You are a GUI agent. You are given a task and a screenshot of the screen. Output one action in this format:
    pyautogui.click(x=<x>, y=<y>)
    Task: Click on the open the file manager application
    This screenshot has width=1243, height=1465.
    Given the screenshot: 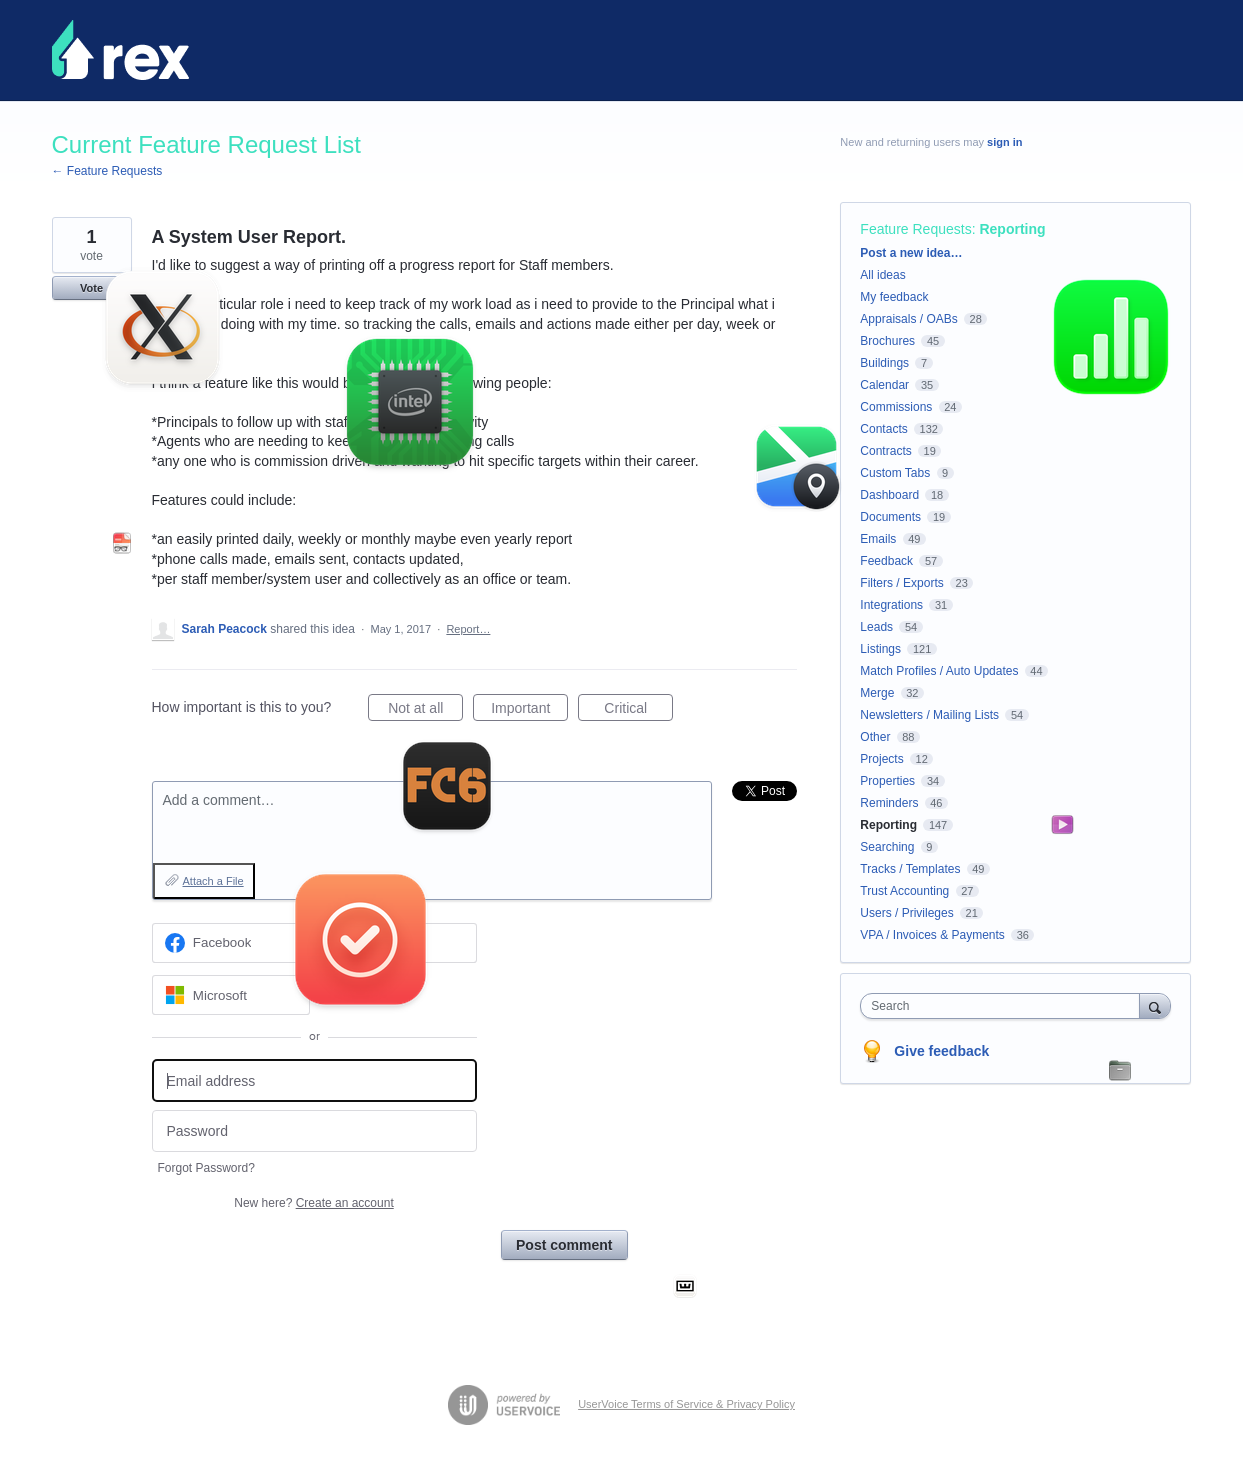 What is the action you would take?
    pyautogui.click(x=1120, y=1070)
    